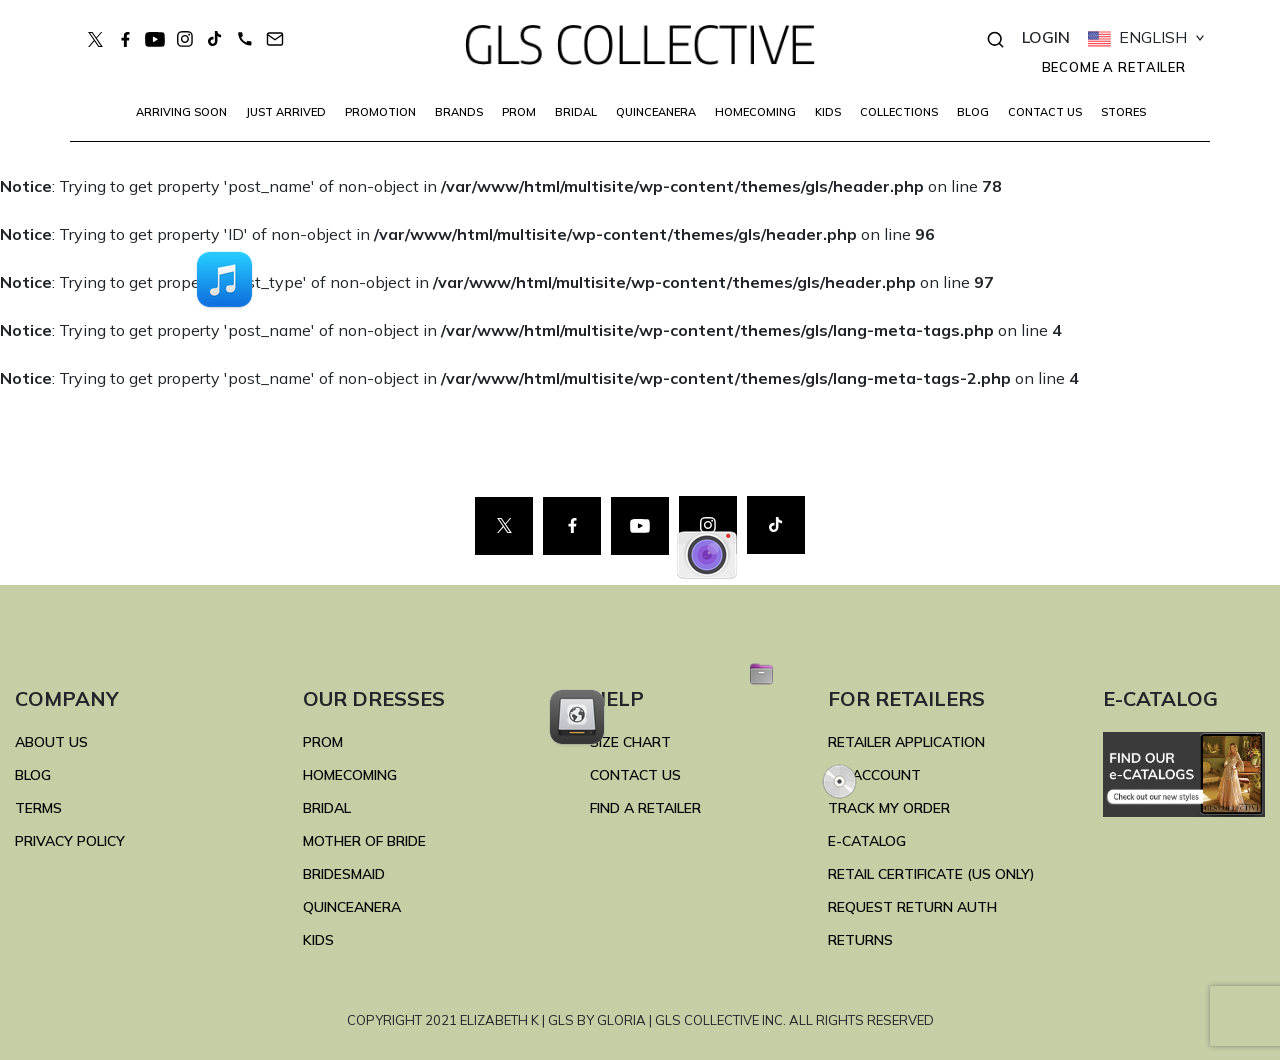 The width and height of the screenshot is (1280, 1060). What do you see at coordinates (707, 555) in the screenshot?
I see `open cheese webcam application` at bounding box center [707, 555].